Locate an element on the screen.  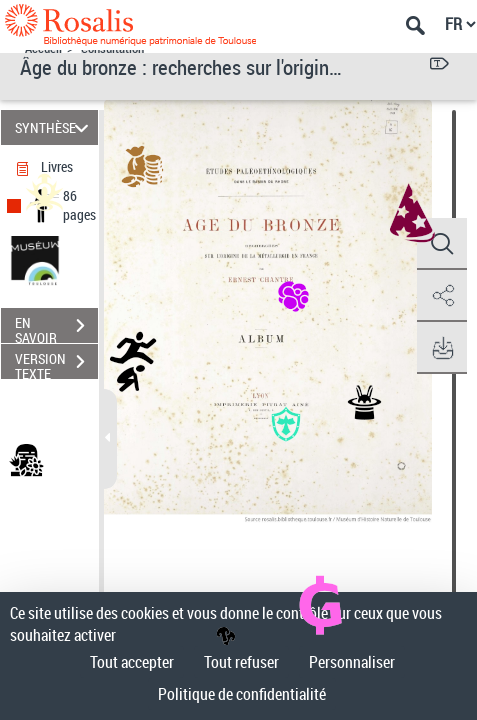
abstract game character or creature icon is located at coordinates (44, 192).